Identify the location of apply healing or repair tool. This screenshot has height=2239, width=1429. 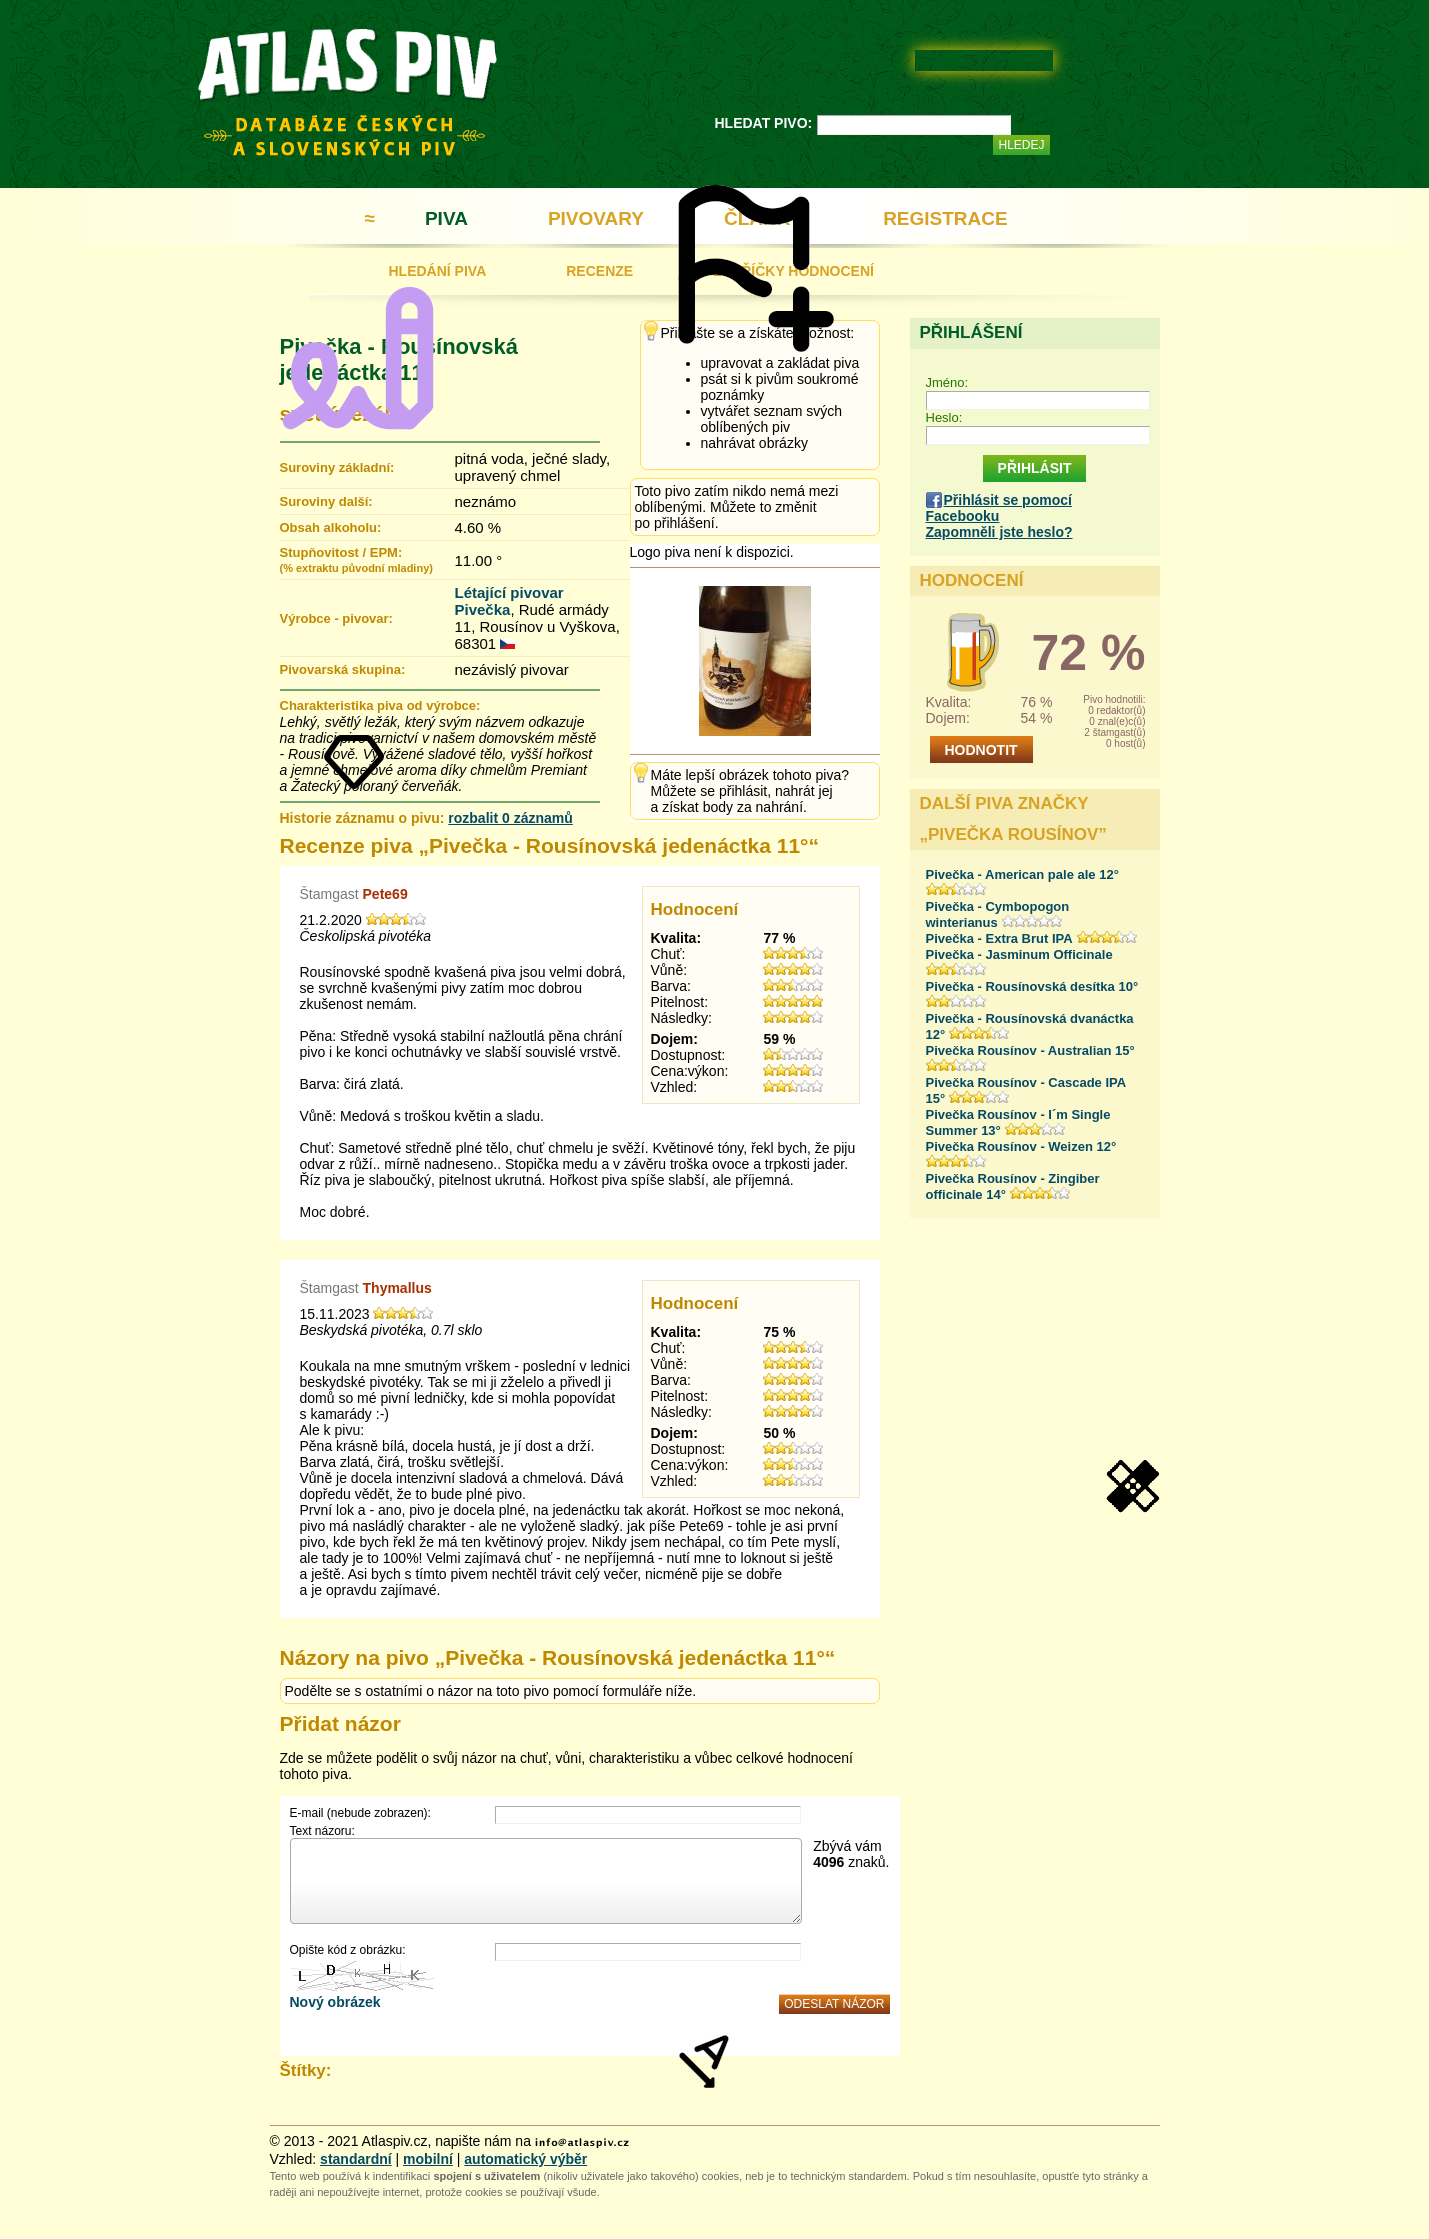
(1133, 1486).